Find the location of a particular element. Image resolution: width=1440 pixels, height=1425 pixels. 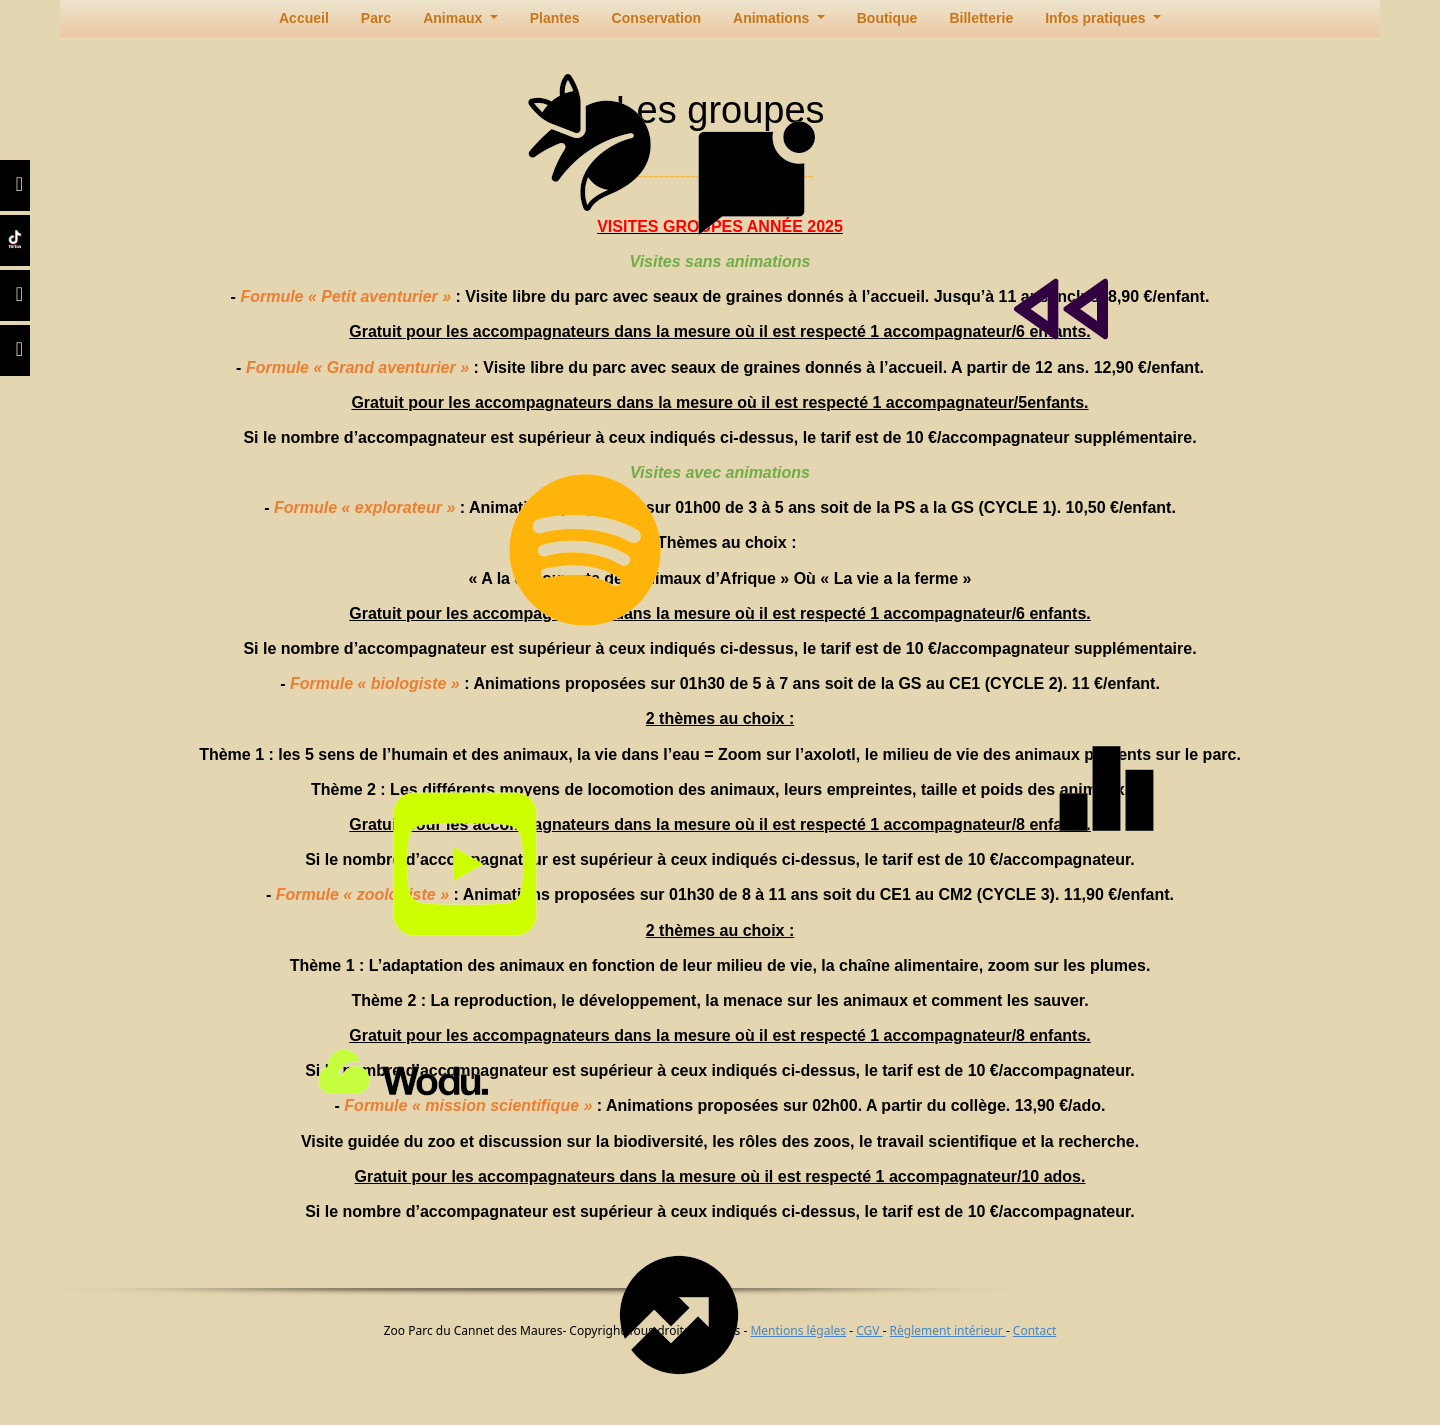

indicates unread messages in chat is located at coordinates (751, 179).